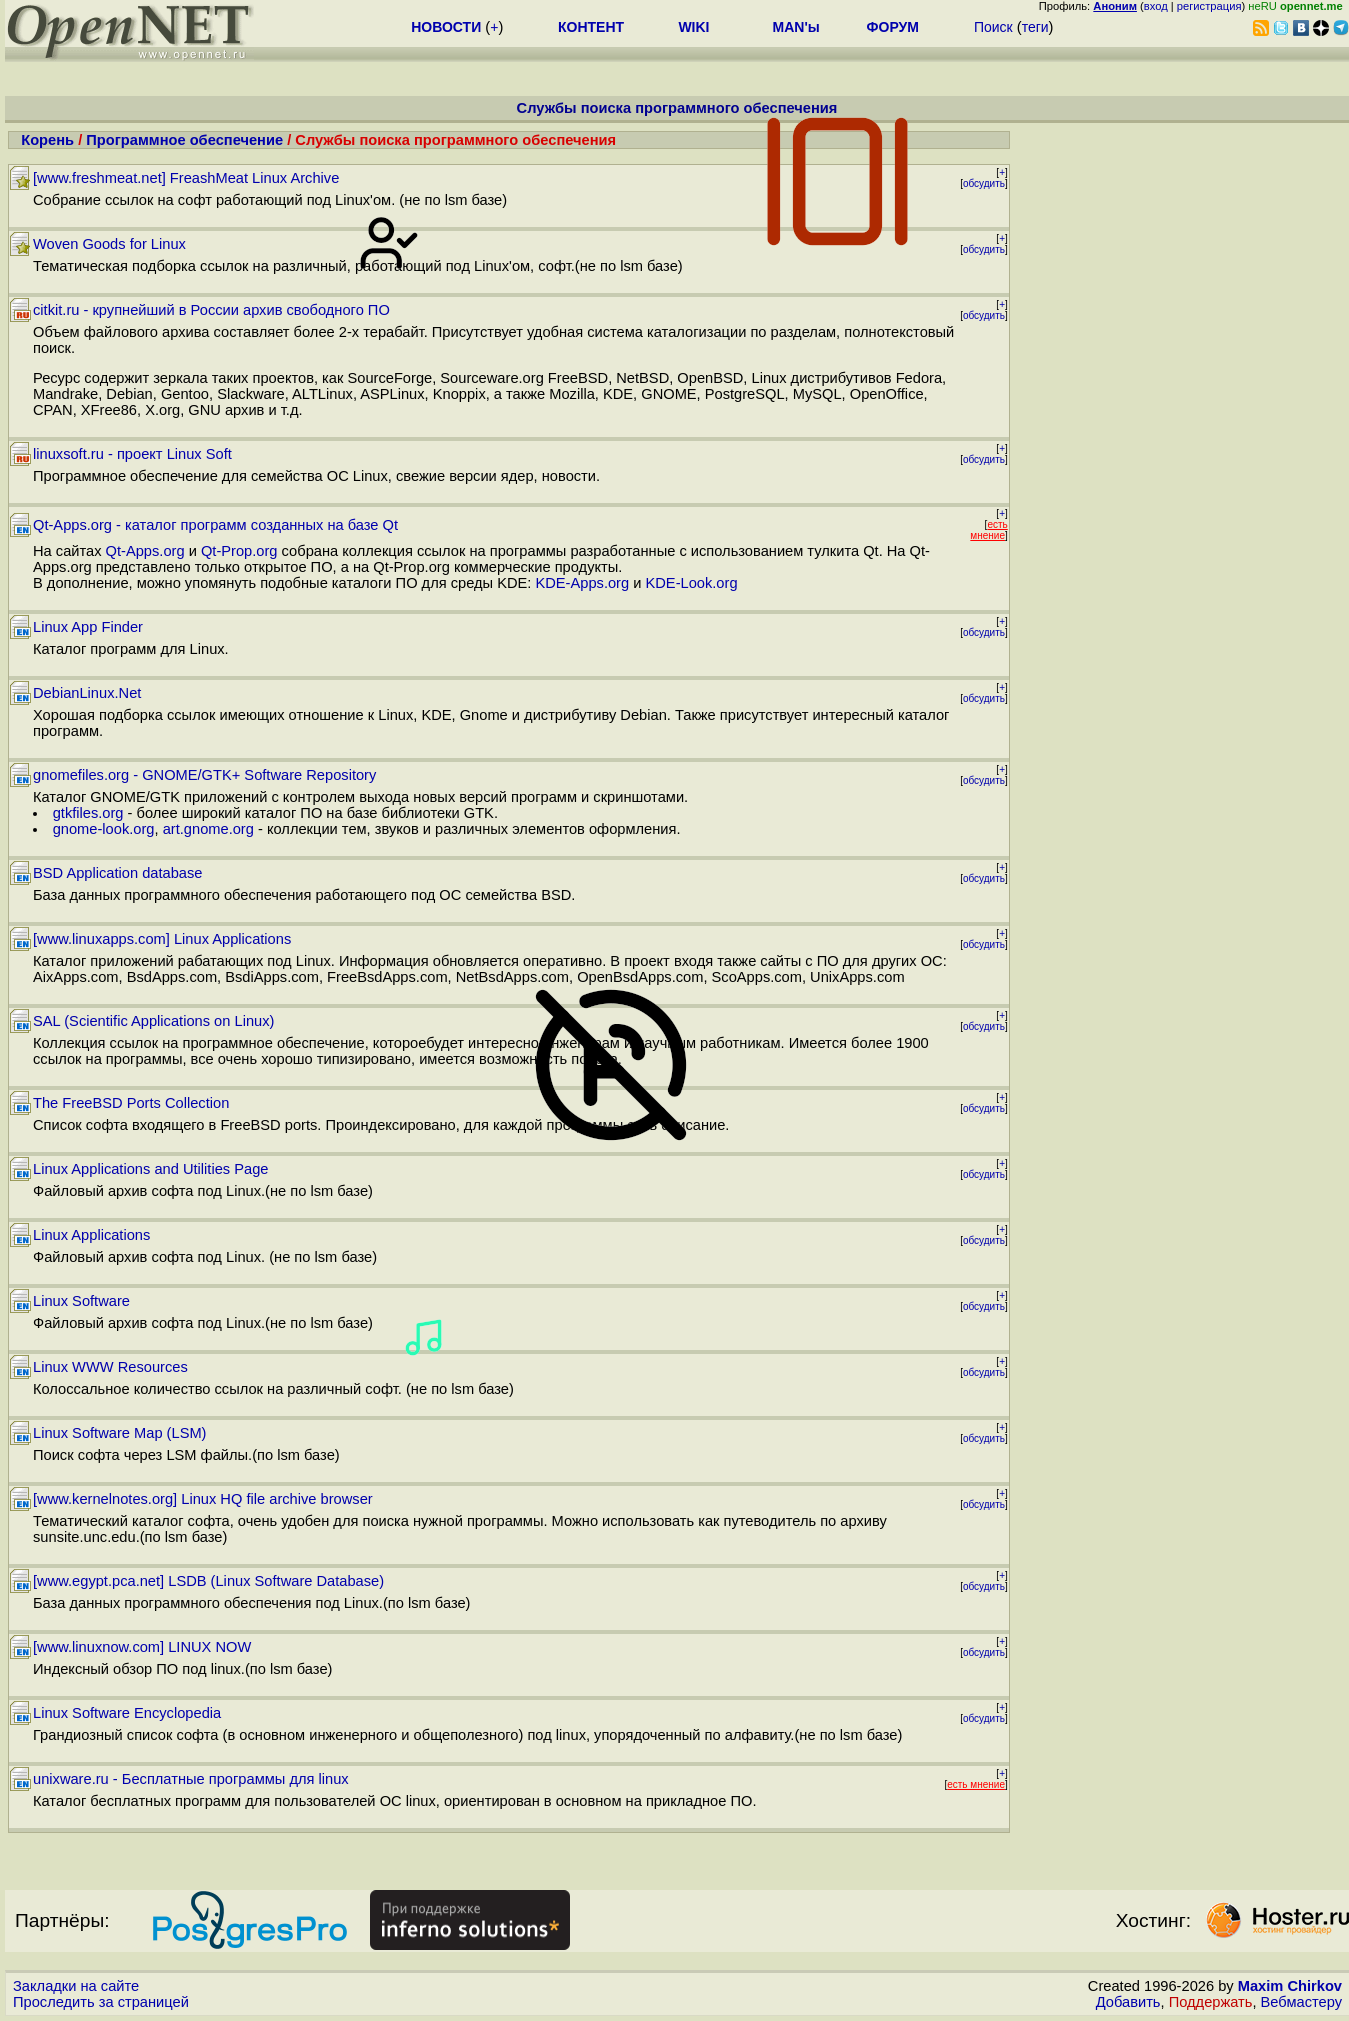  I want to click on no parking available, so click(611, 1065).